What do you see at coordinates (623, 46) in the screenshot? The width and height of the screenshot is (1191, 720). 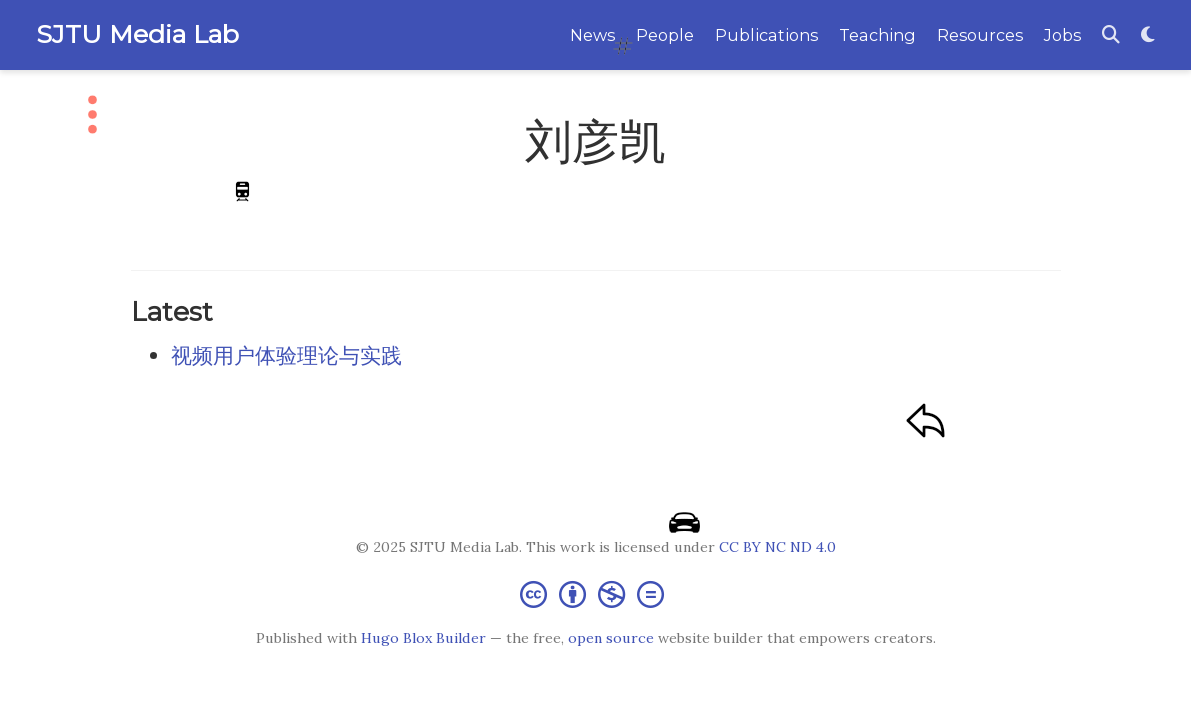 I see `view or browse hashtags` at bounding box center [623, 46].